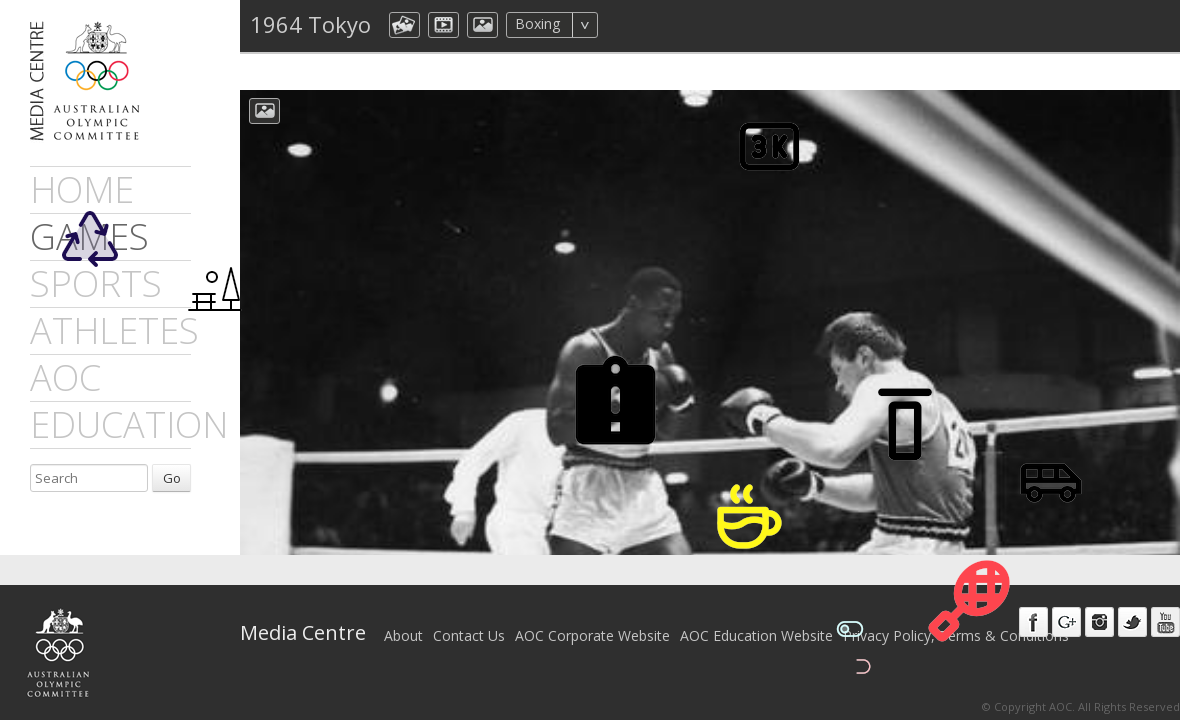  I want to click on recycle or move item to trash, so click(90, 239).